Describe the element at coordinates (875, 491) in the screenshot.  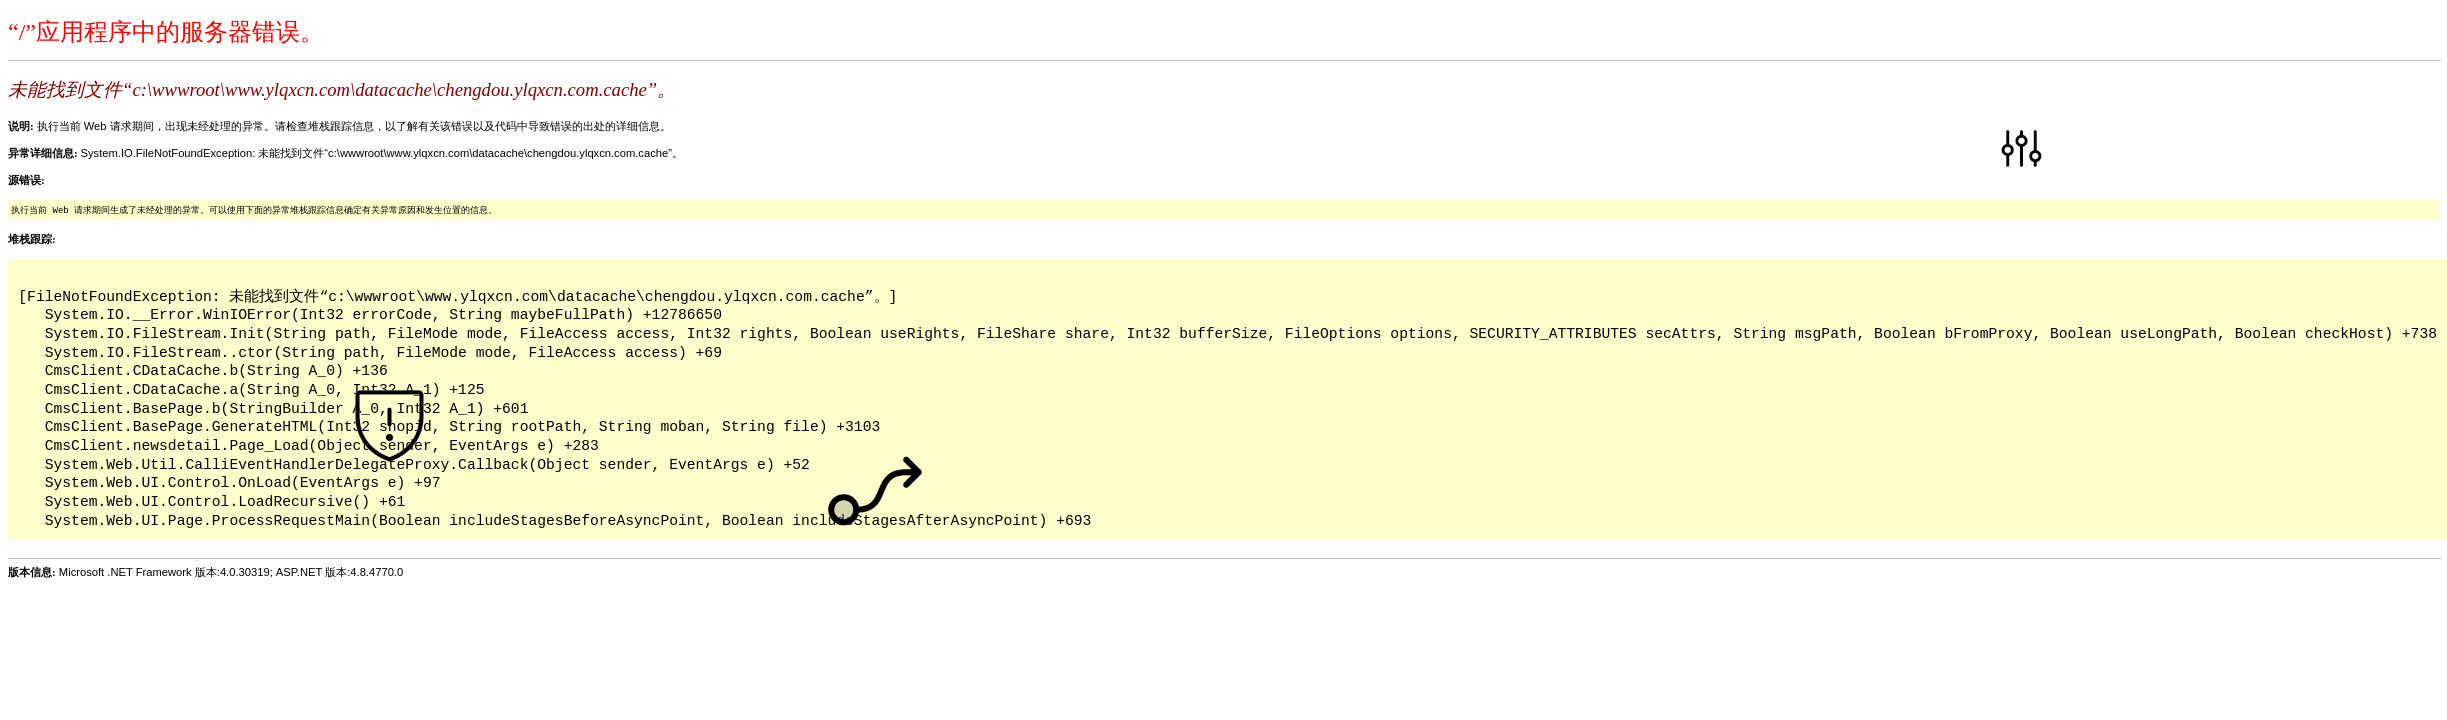
I see `indicates a workflow or process flow direction` at that location.